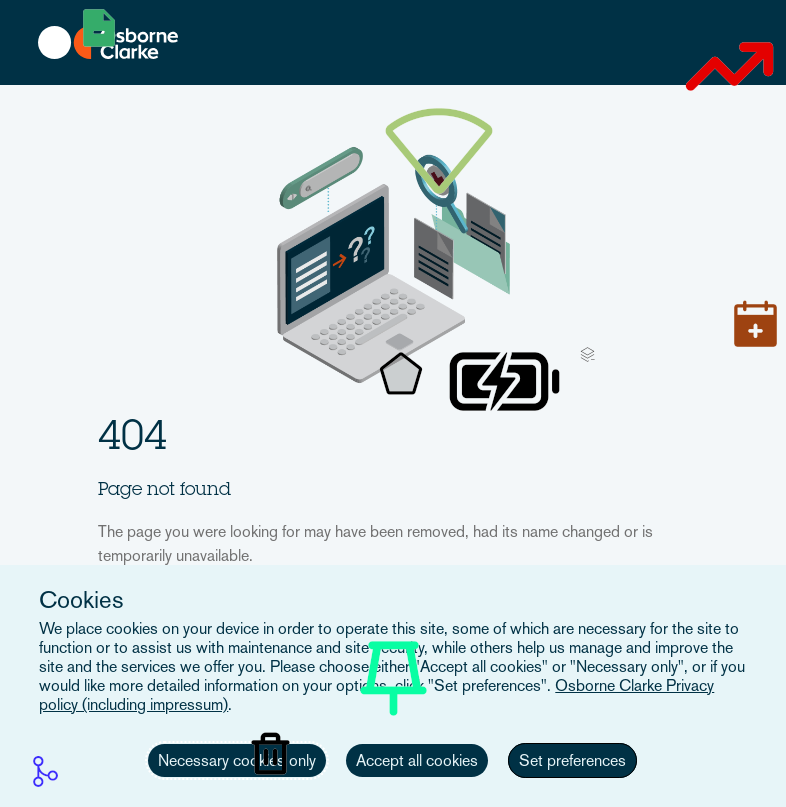 This screenshot has width=786, height=807. I want to click on add a new event to your calendar, so click(755, 325).